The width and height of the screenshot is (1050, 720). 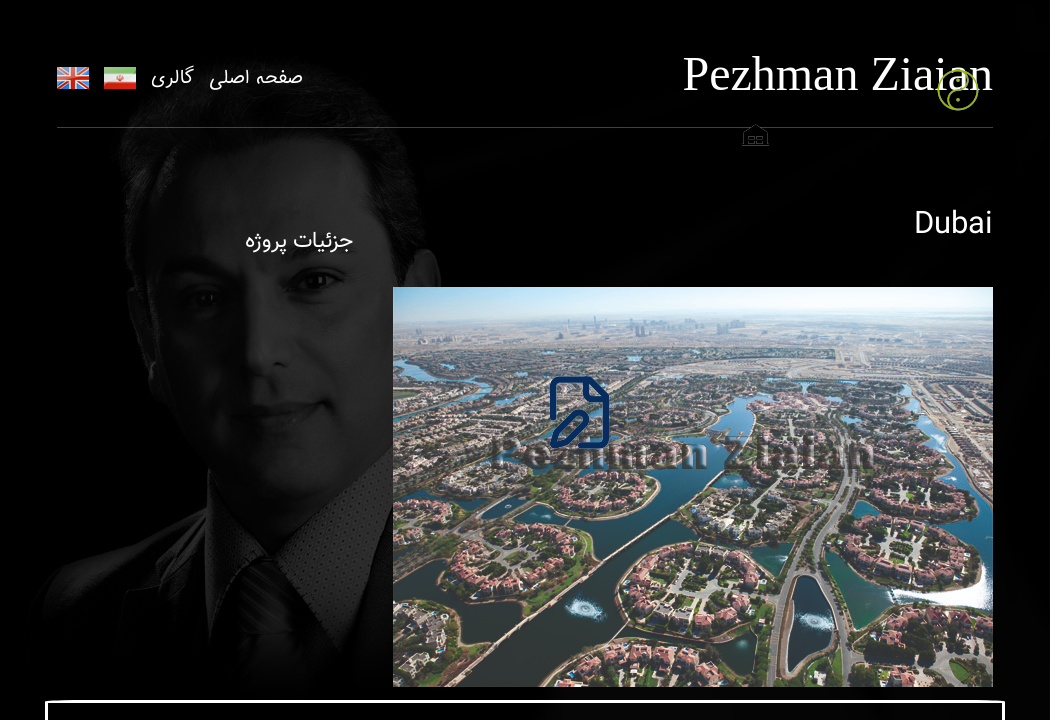 What do you see at coordinates (755, 136) in the screenshot?
I see `access garage or parking settings` at bounding box center [755, 136].